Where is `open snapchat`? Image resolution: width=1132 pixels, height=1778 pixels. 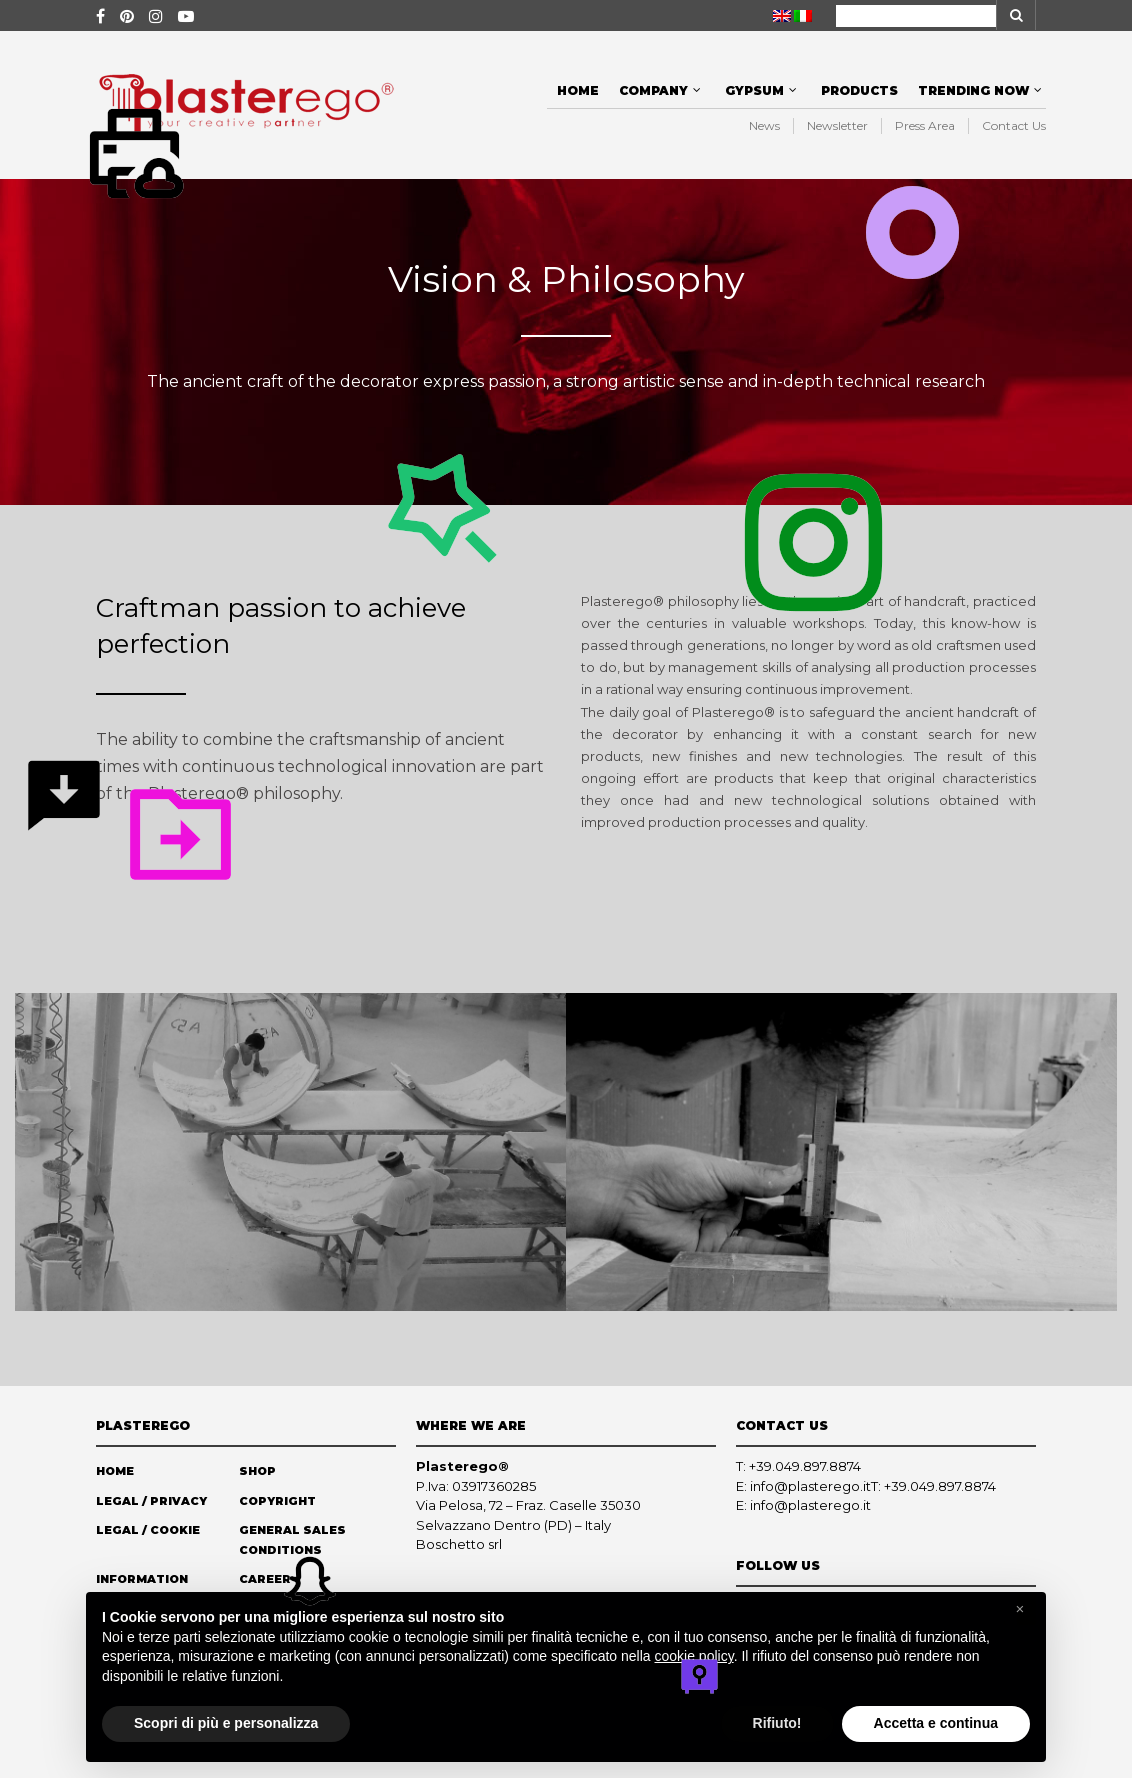 open snapchat is located at coordinates (310, 1580).